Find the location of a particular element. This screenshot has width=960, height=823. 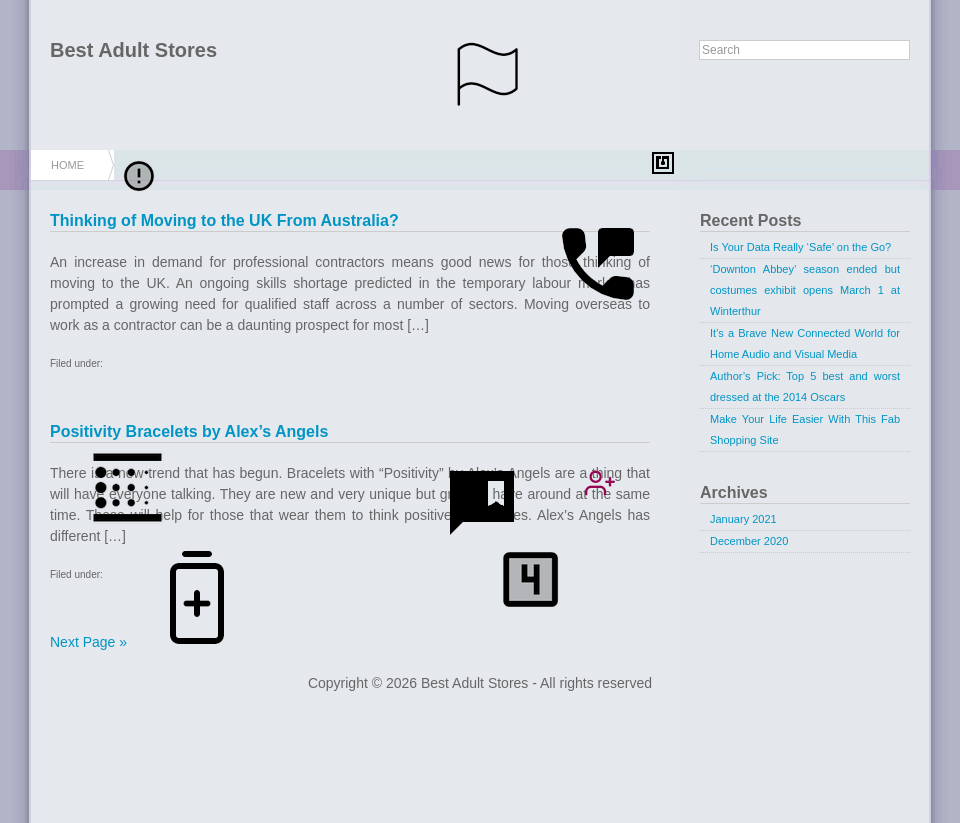

indicates an error or problem has occurred is located at coordinates (139, 176).